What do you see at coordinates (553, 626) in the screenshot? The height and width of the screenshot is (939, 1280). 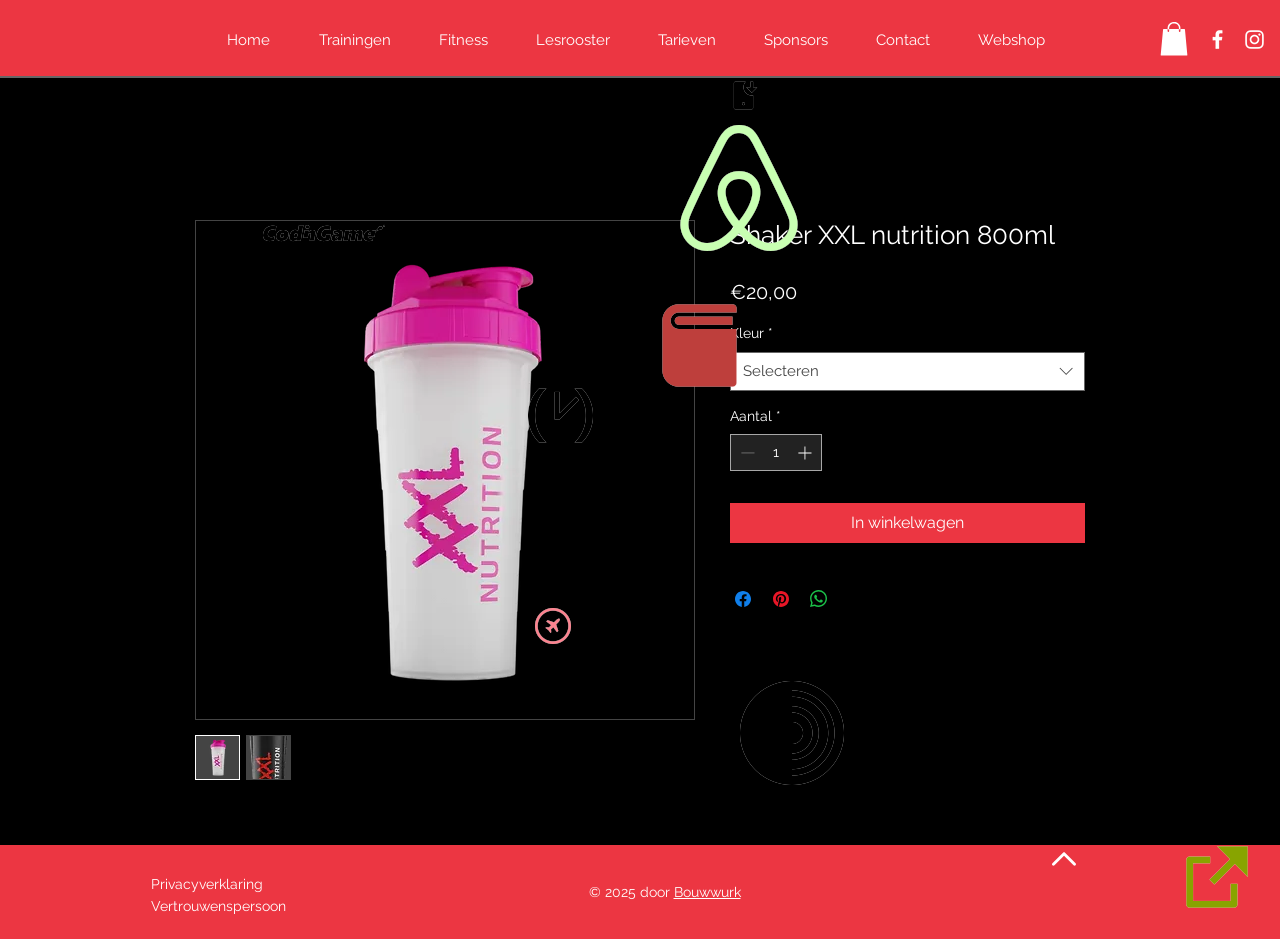 I see `cockpit server management application logo` at bounding box center [553, 626].